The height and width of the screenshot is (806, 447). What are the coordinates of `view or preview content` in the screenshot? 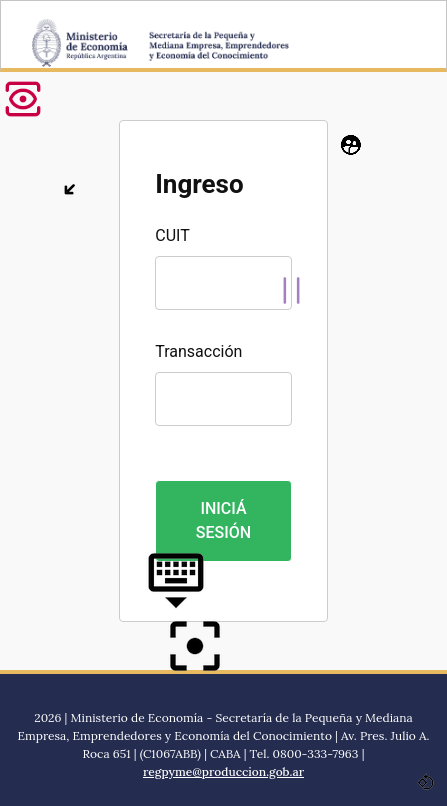 It's located at (23, 99).